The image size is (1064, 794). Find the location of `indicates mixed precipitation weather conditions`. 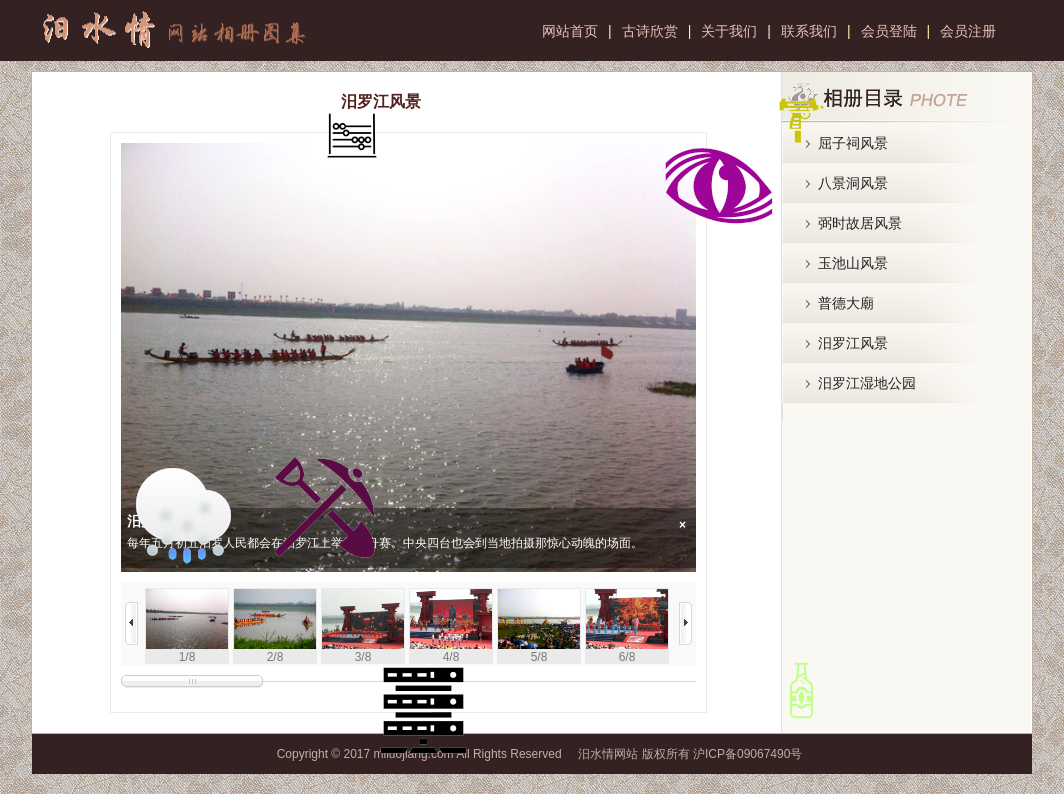

indicates mixed precipitation weather conditions is located at coordinates (183, 515).